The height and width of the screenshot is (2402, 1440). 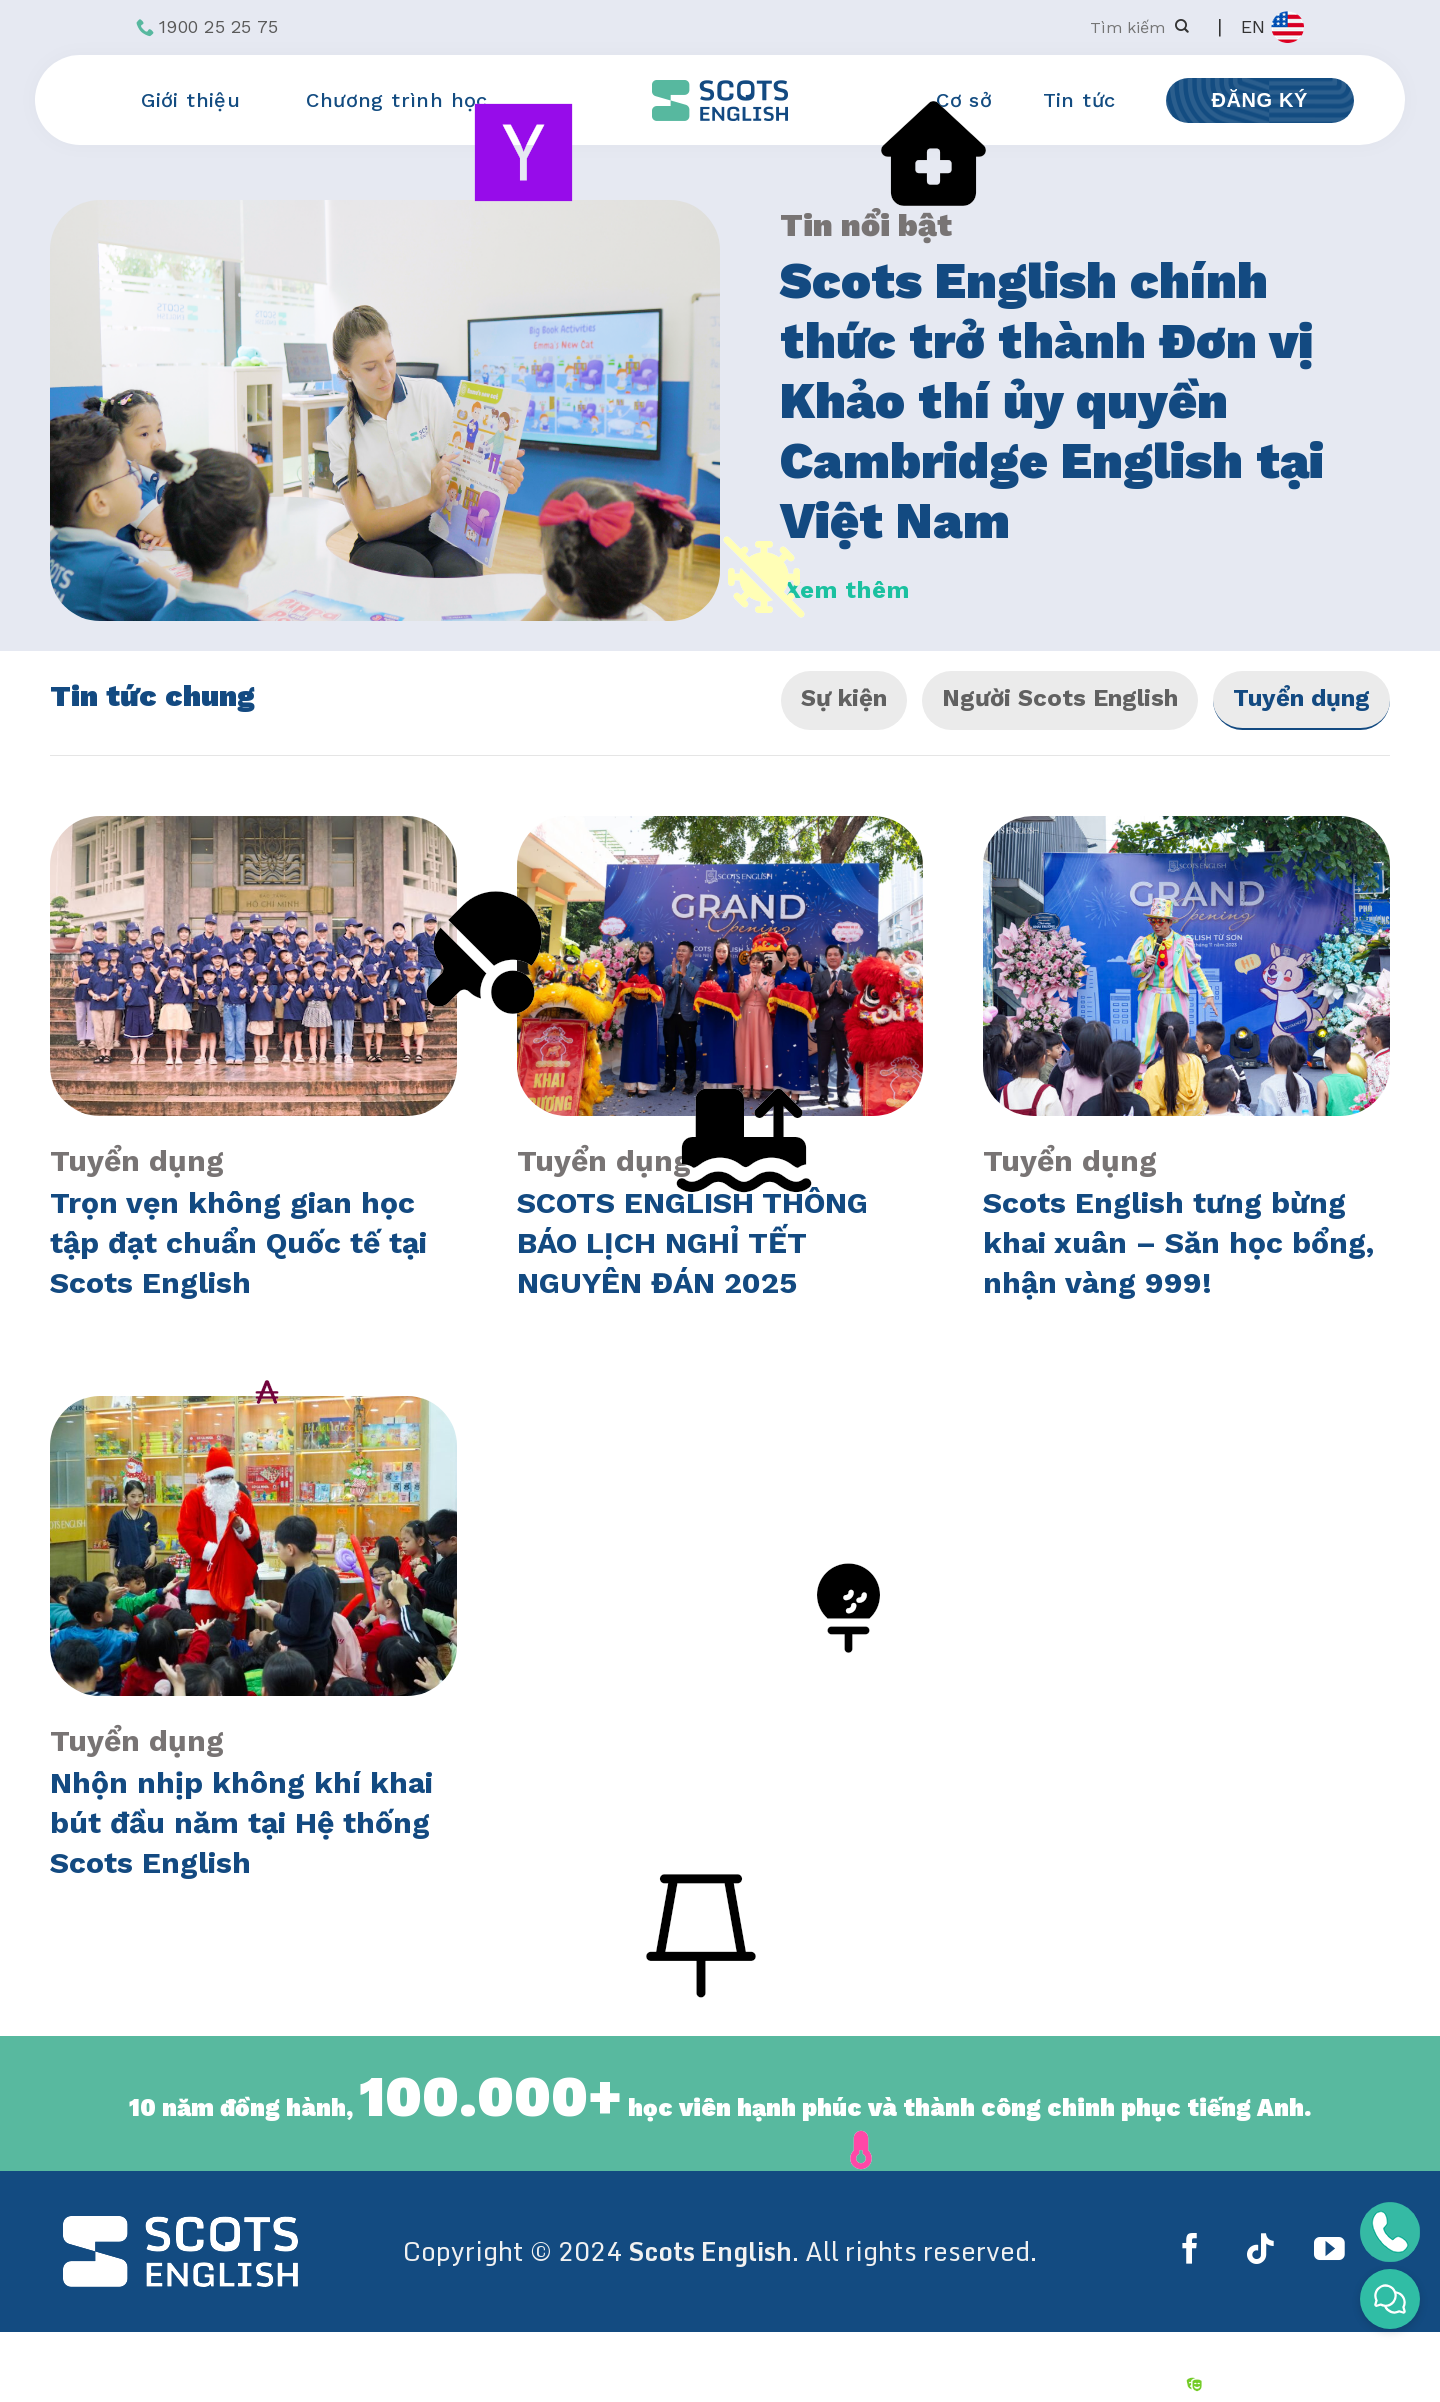 What do you see at coordinates (1194, 2384) in the screenshot?
I see `access theater or entertainment category` at bounding box center [1194, 2384].